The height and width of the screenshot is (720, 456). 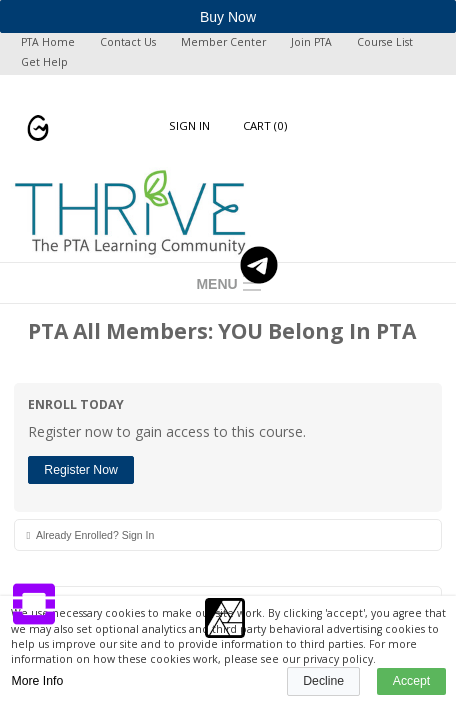 I want to click on open wegame gaming platform, so click(x=38, y=128).